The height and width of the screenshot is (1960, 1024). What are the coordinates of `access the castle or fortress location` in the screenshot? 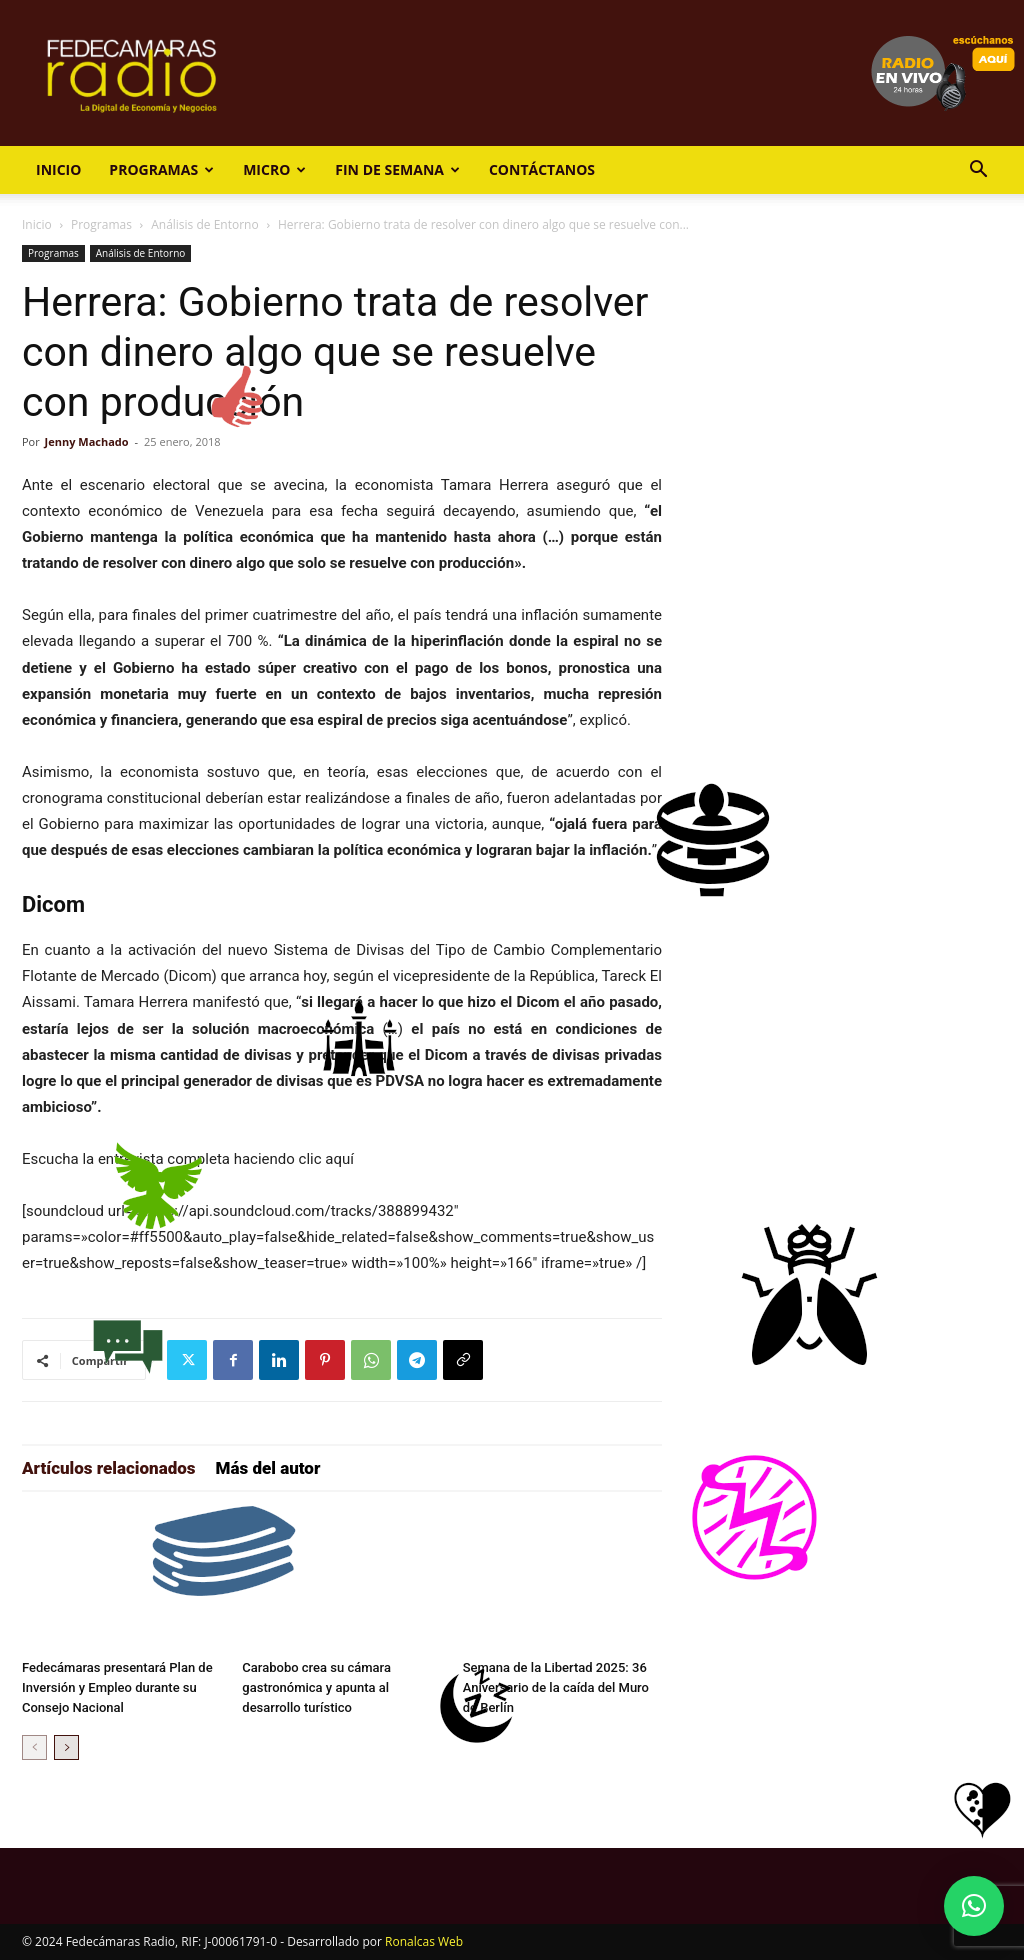 It's located at (359, 1037).